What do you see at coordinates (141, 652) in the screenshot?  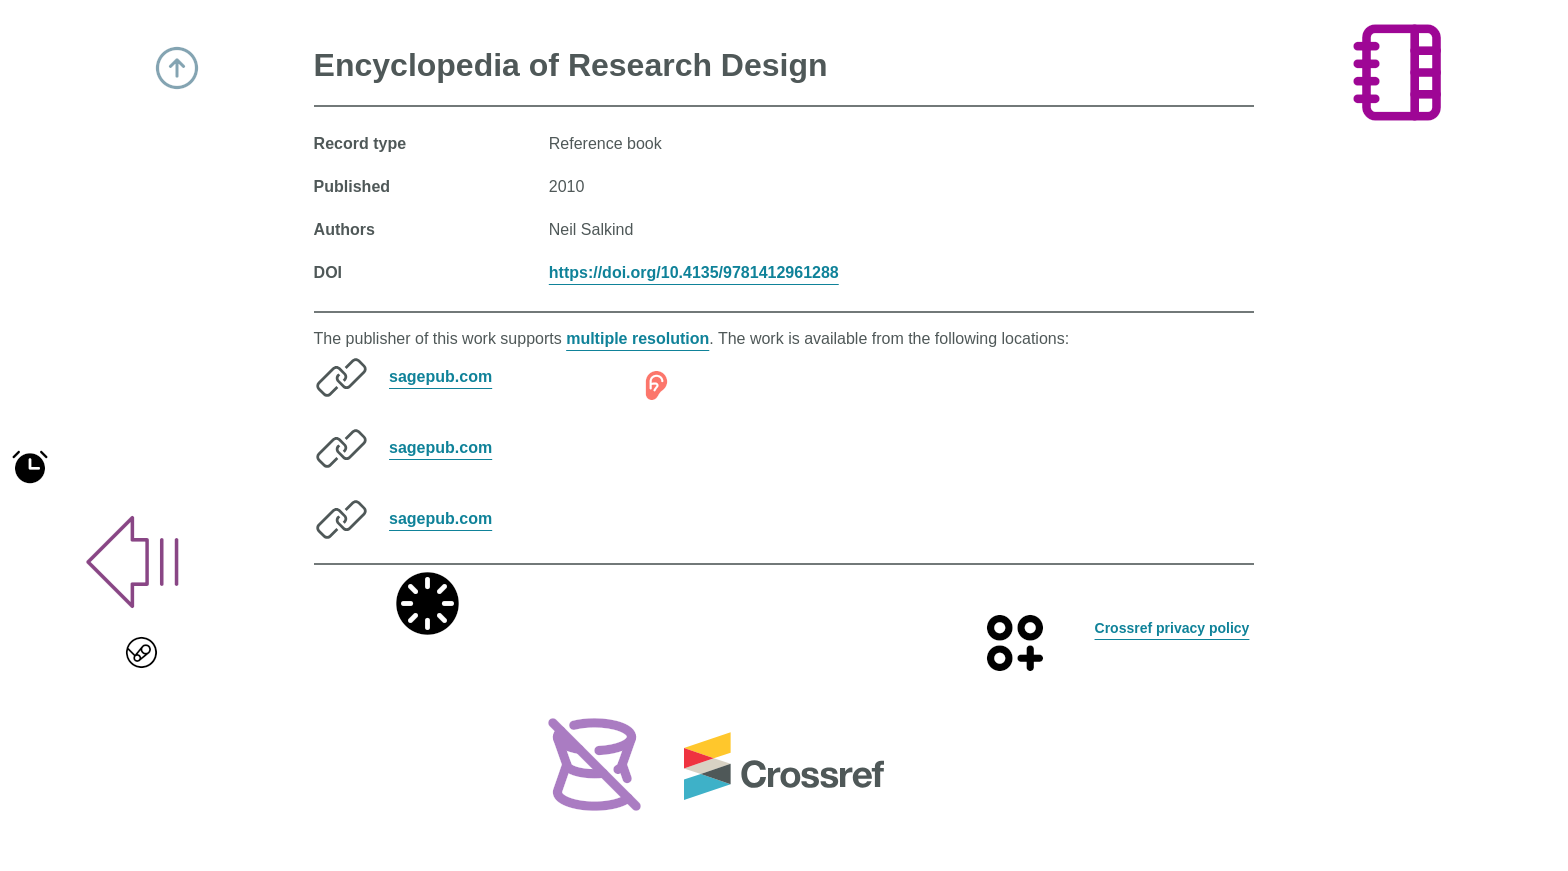 I see `open steam gaming platform` at bounding box center [141, 652].